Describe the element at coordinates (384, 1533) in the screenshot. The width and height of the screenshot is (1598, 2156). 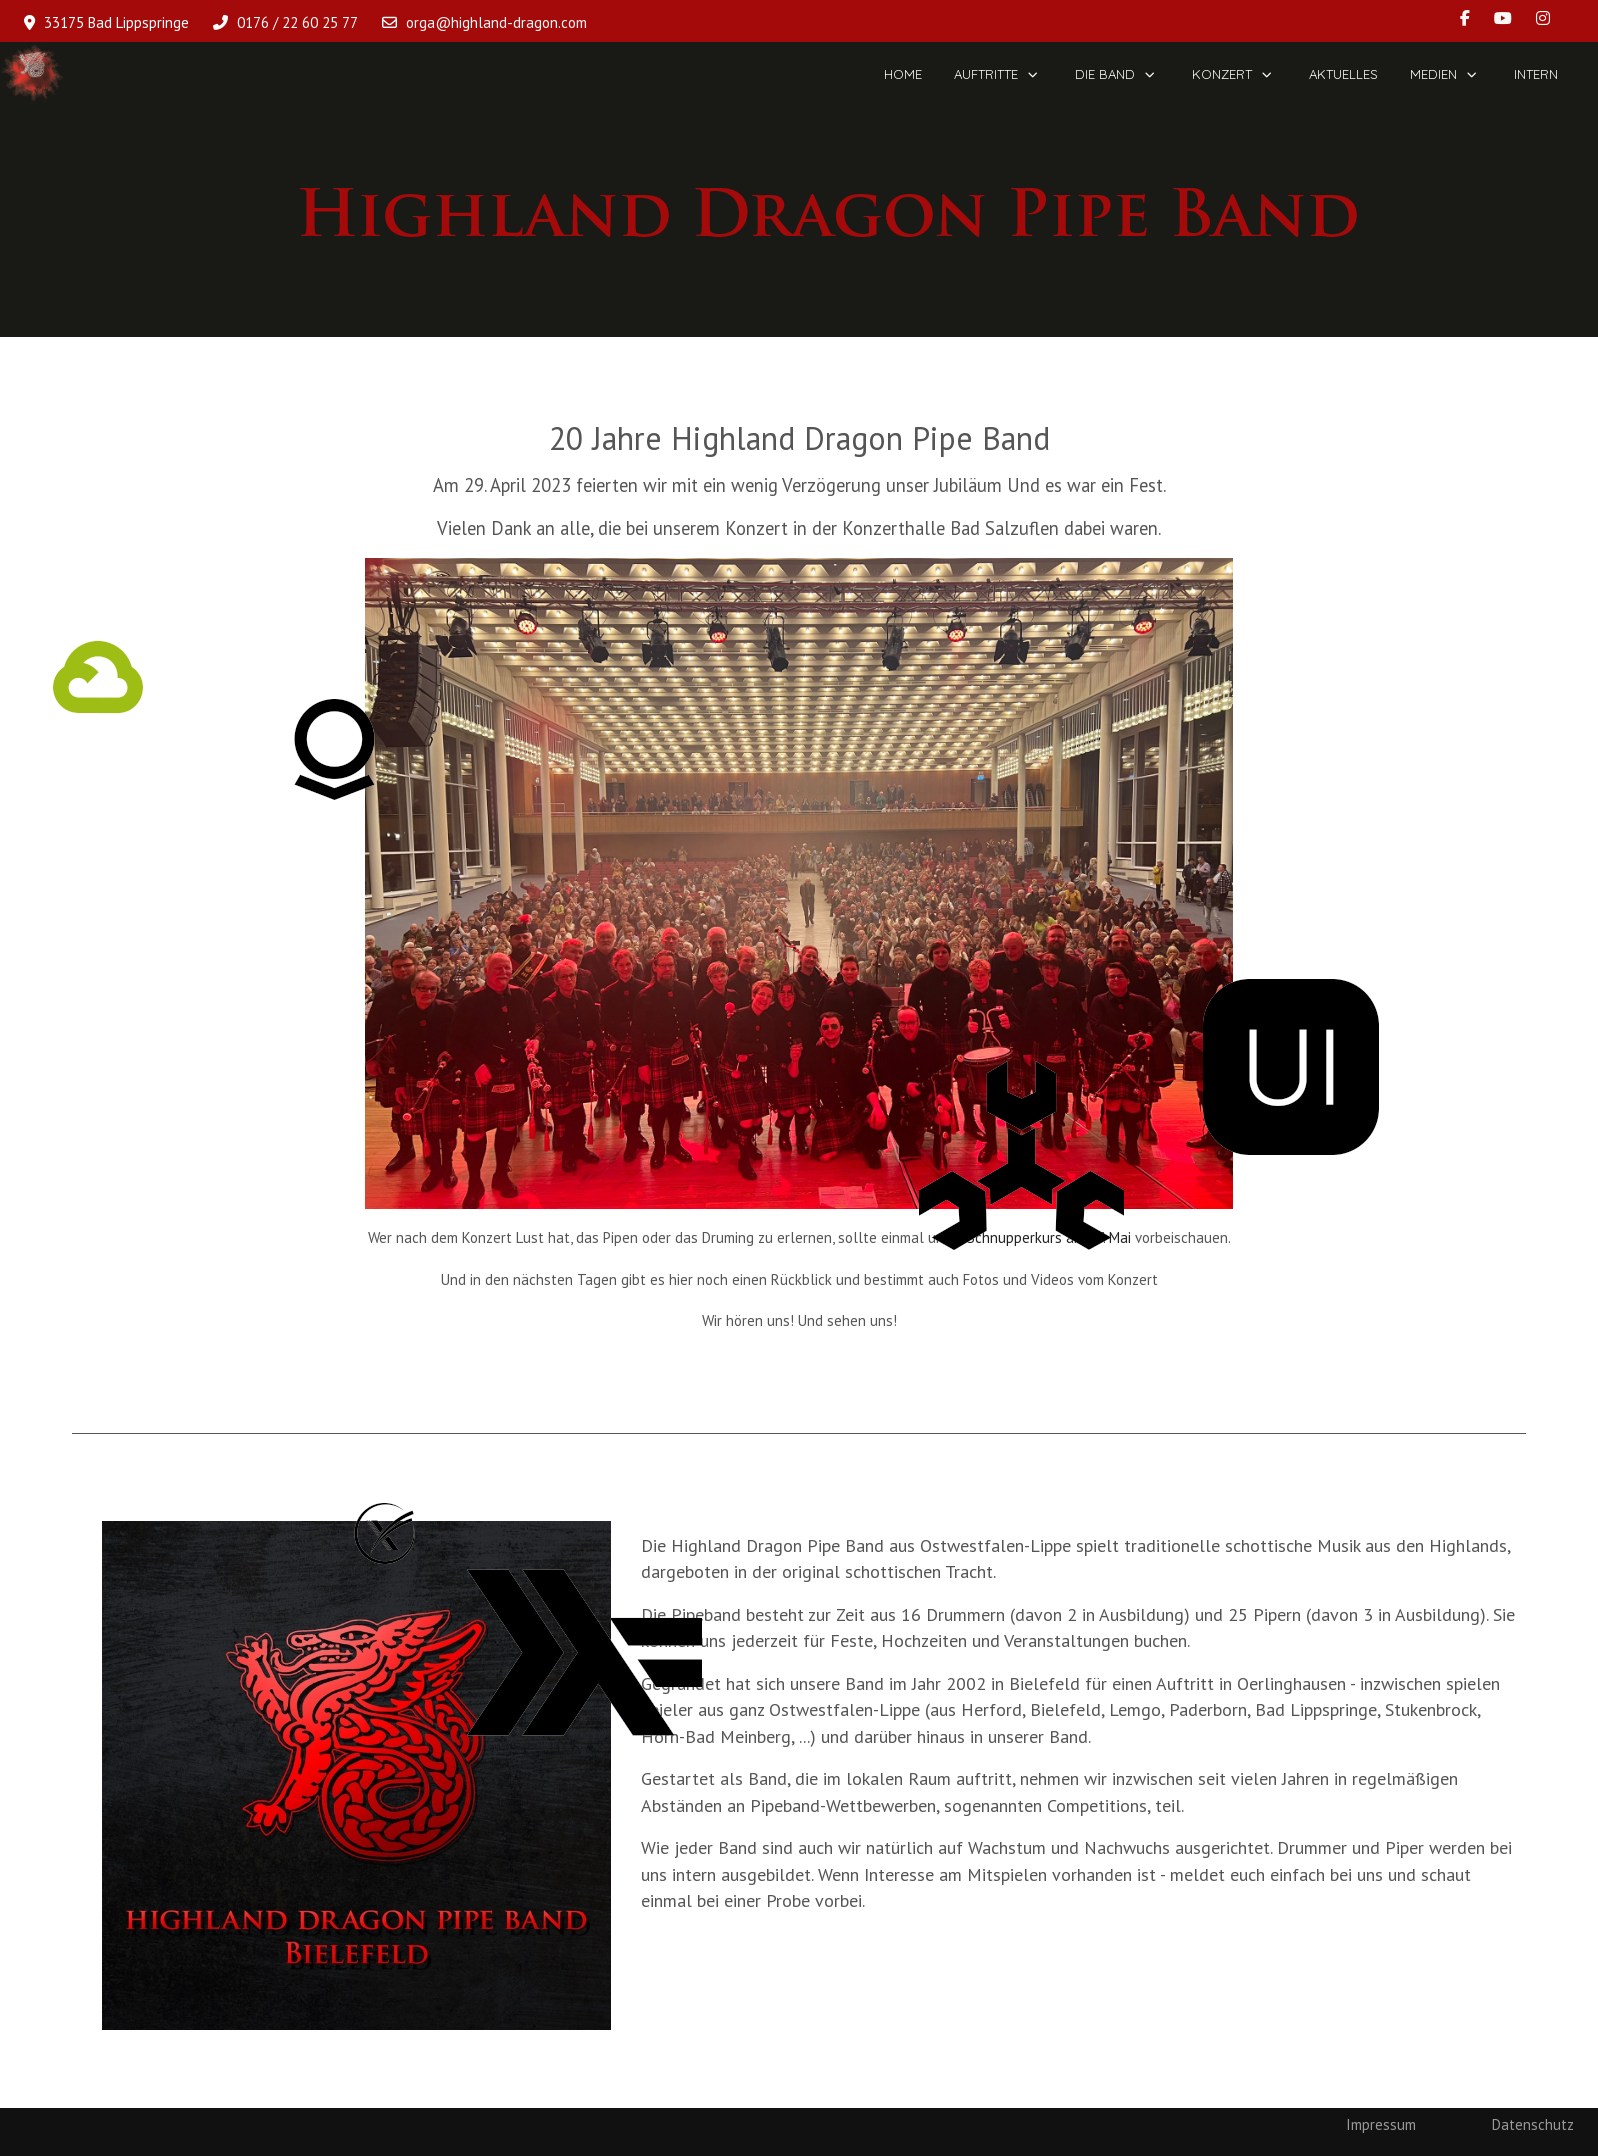
I see `vexxhost cloud hosting service logo` at that location.